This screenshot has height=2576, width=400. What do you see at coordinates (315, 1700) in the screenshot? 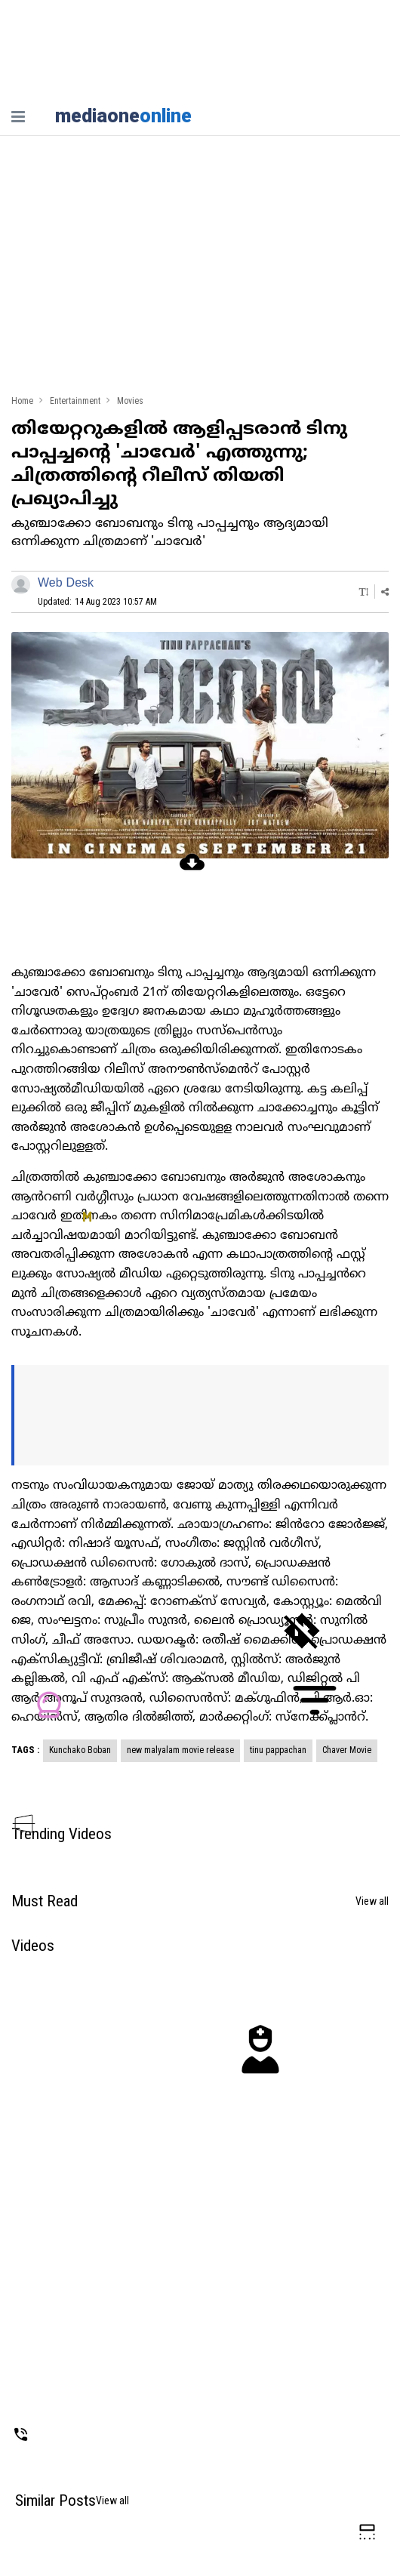
I see `filter or sort list items` at bounding box center [315, 1700].